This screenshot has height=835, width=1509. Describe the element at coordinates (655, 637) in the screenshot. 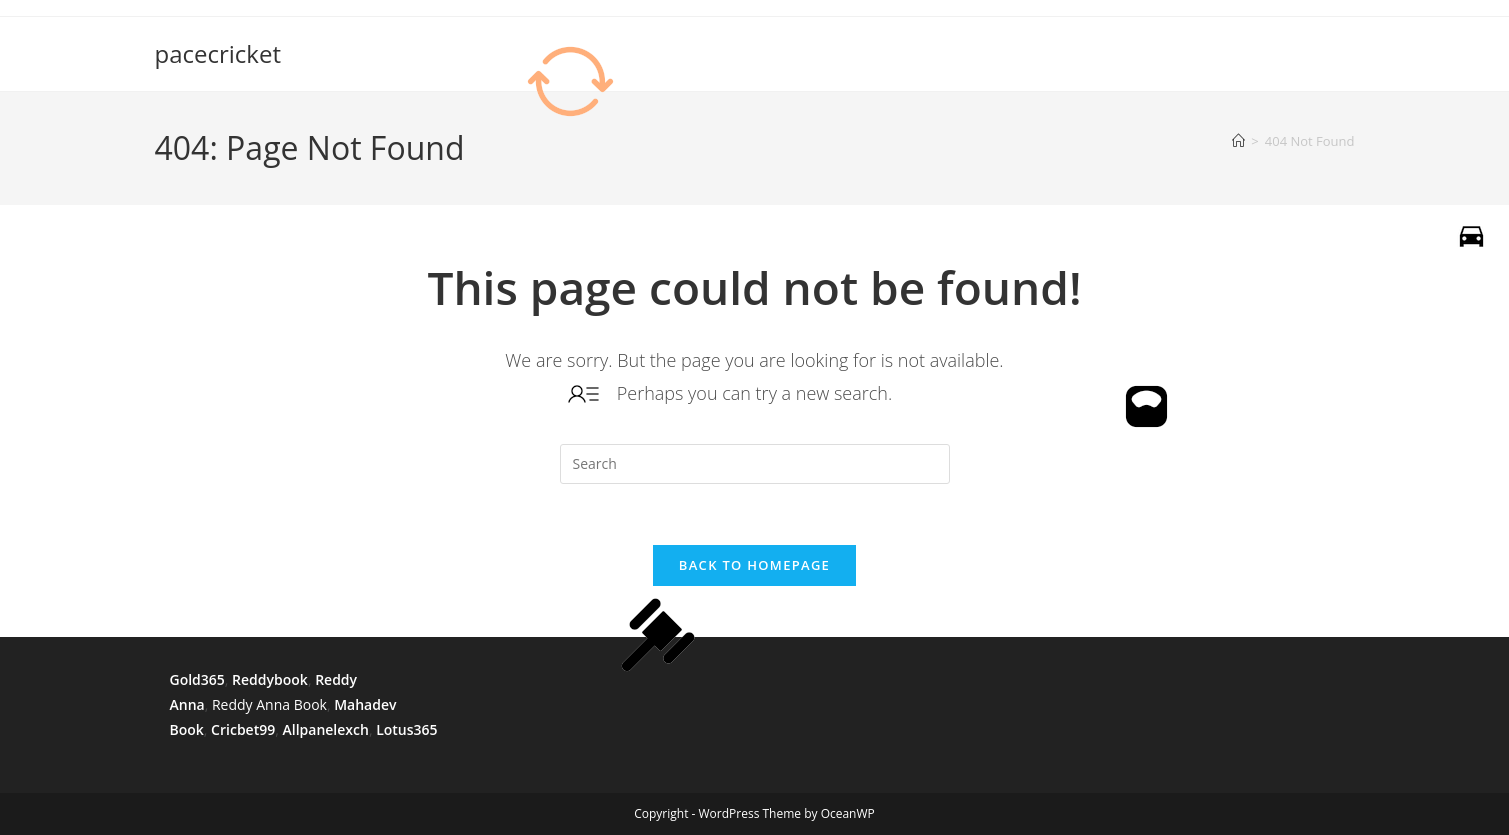

I see `access legal or terms of service settings` at that location.